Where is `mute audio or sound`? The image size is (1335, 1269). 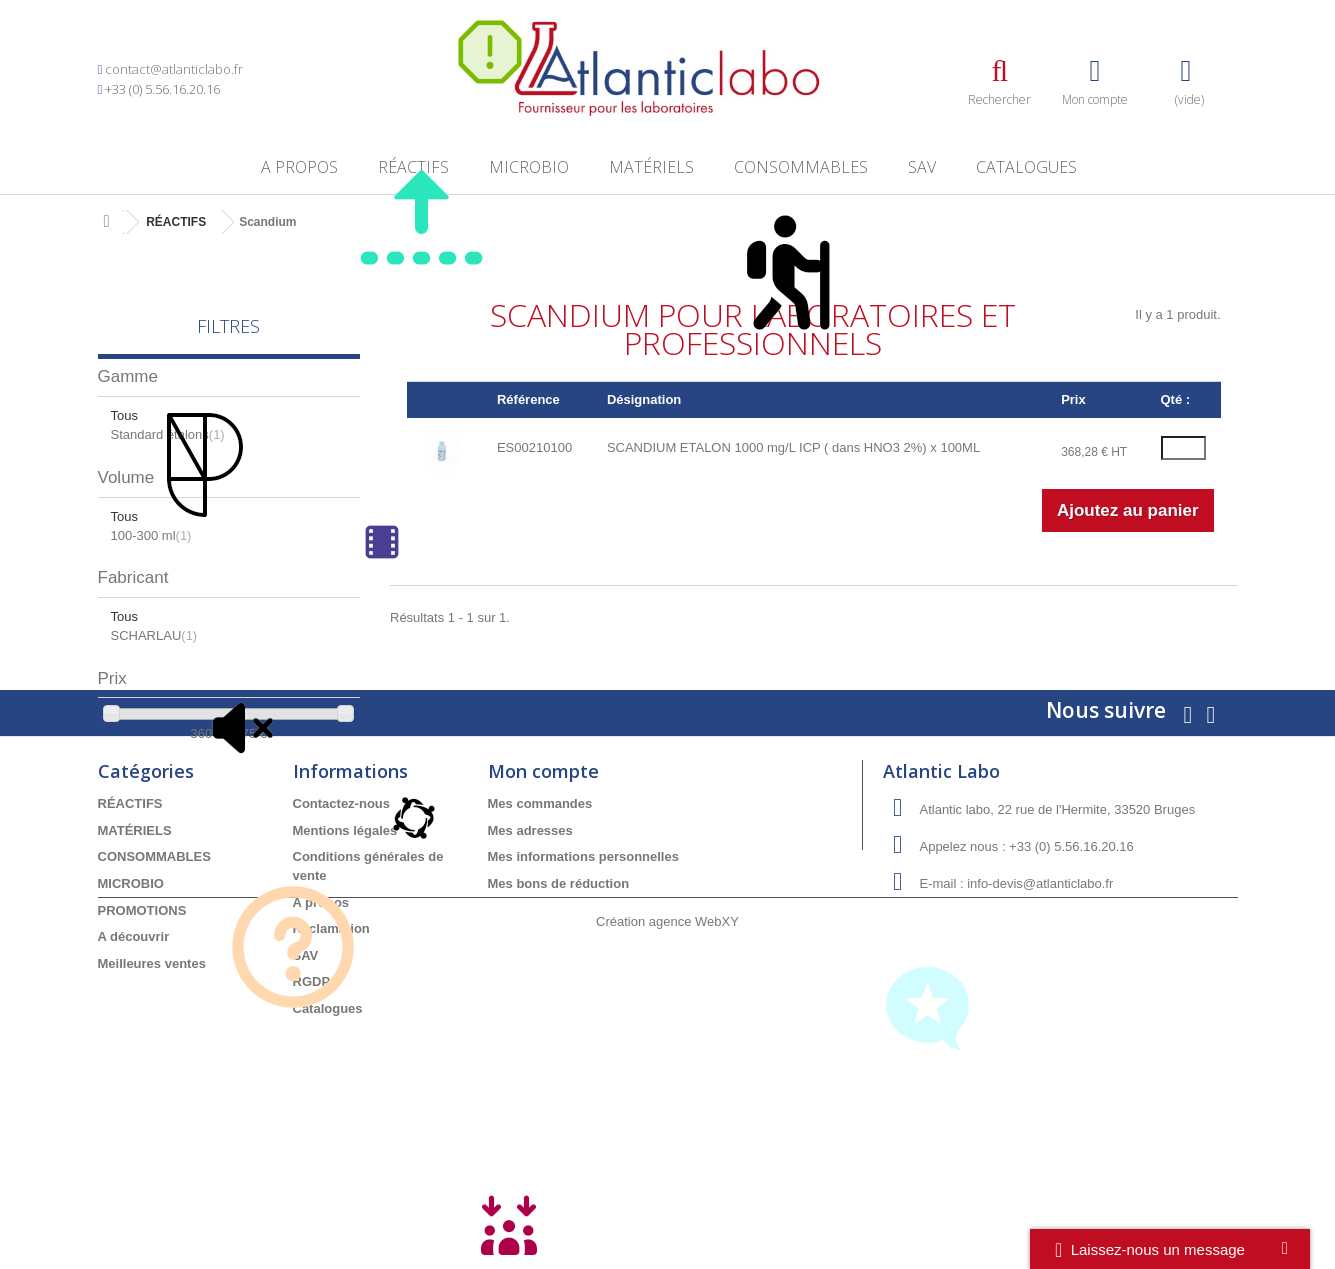 mute audio or sound is located at coordinates (245, 728).